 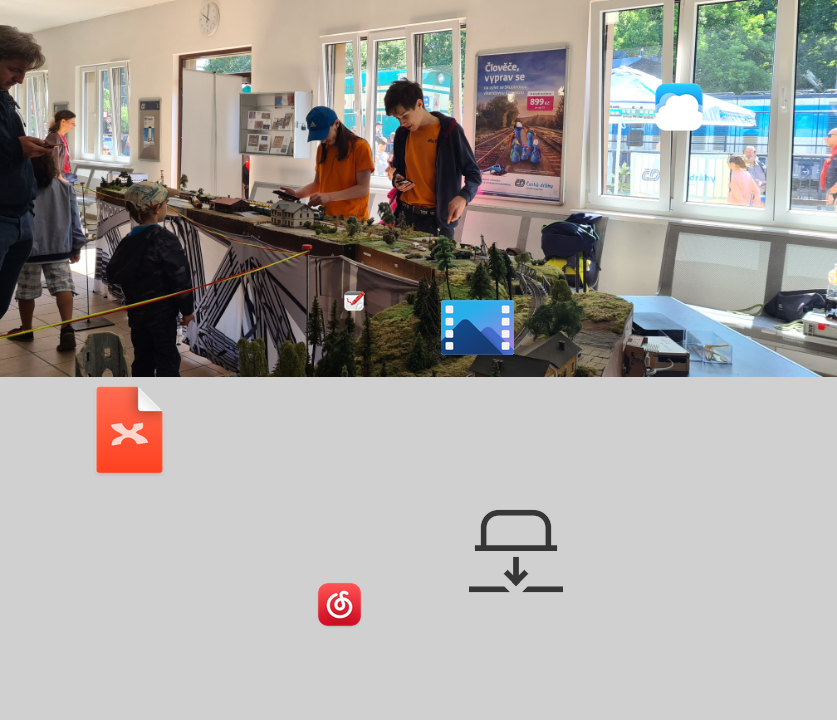 What do you see at coordinates (129, 431) in the screenshot?
I see `open an xmind mind mapping file` at bounding box center [129, 431].